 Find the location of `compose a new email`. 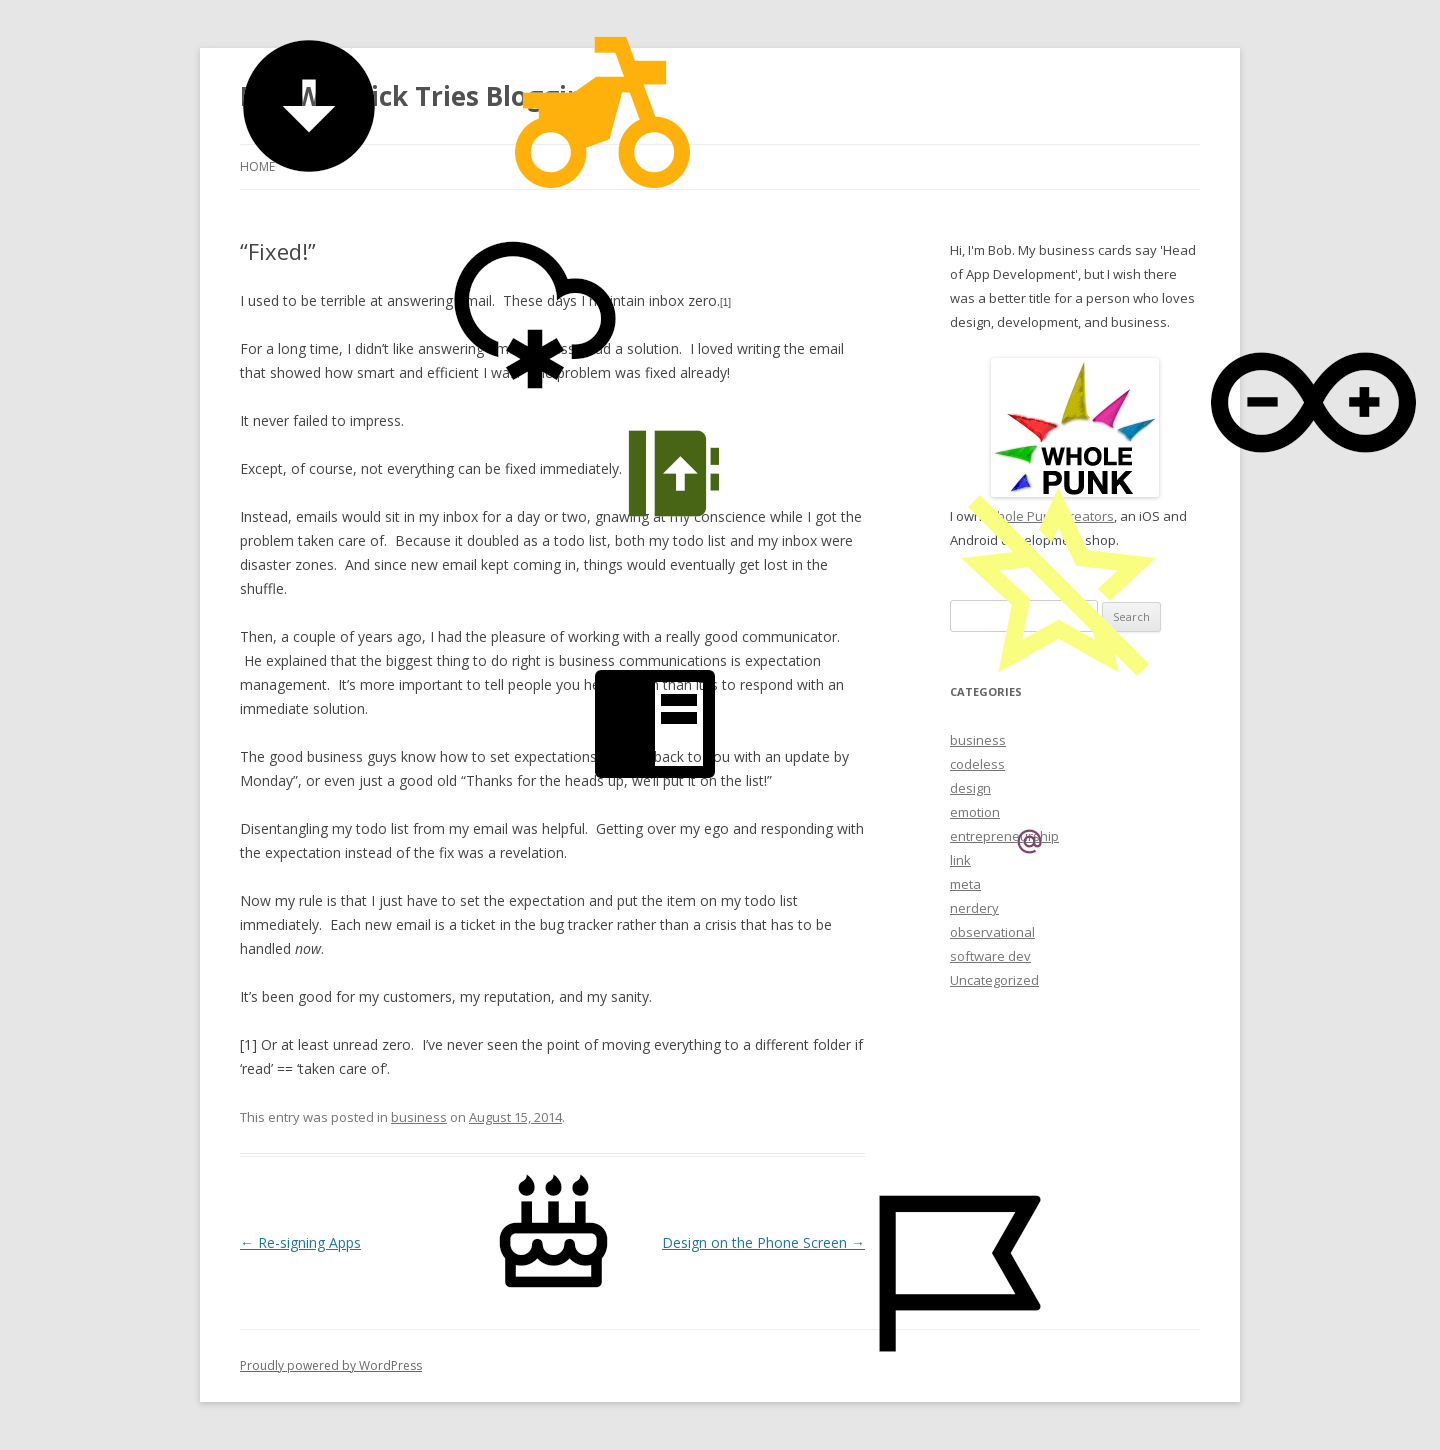

compose a new email is located at coordinates (1029, 841).